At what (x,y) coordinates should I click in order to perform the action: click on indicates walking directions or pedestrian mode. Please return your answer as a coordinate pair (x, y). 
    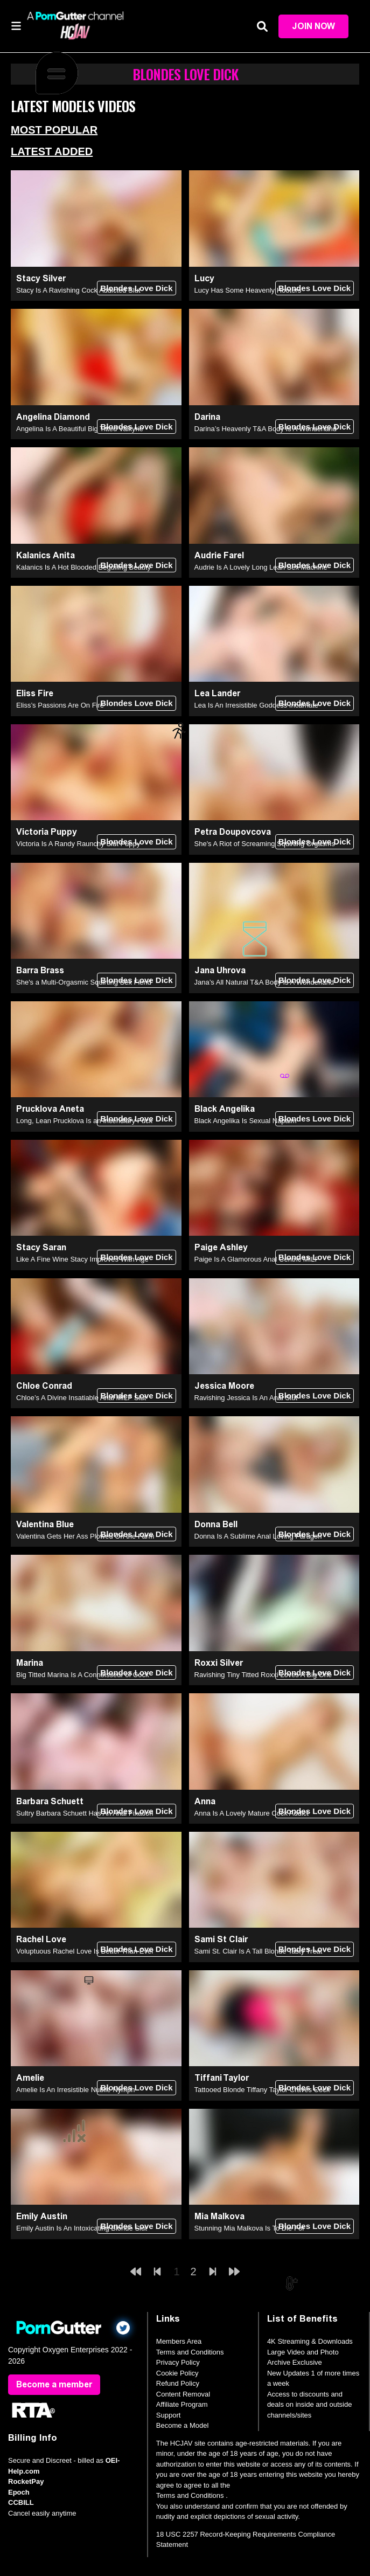
    Looking at the image, I should click on (179, 731).